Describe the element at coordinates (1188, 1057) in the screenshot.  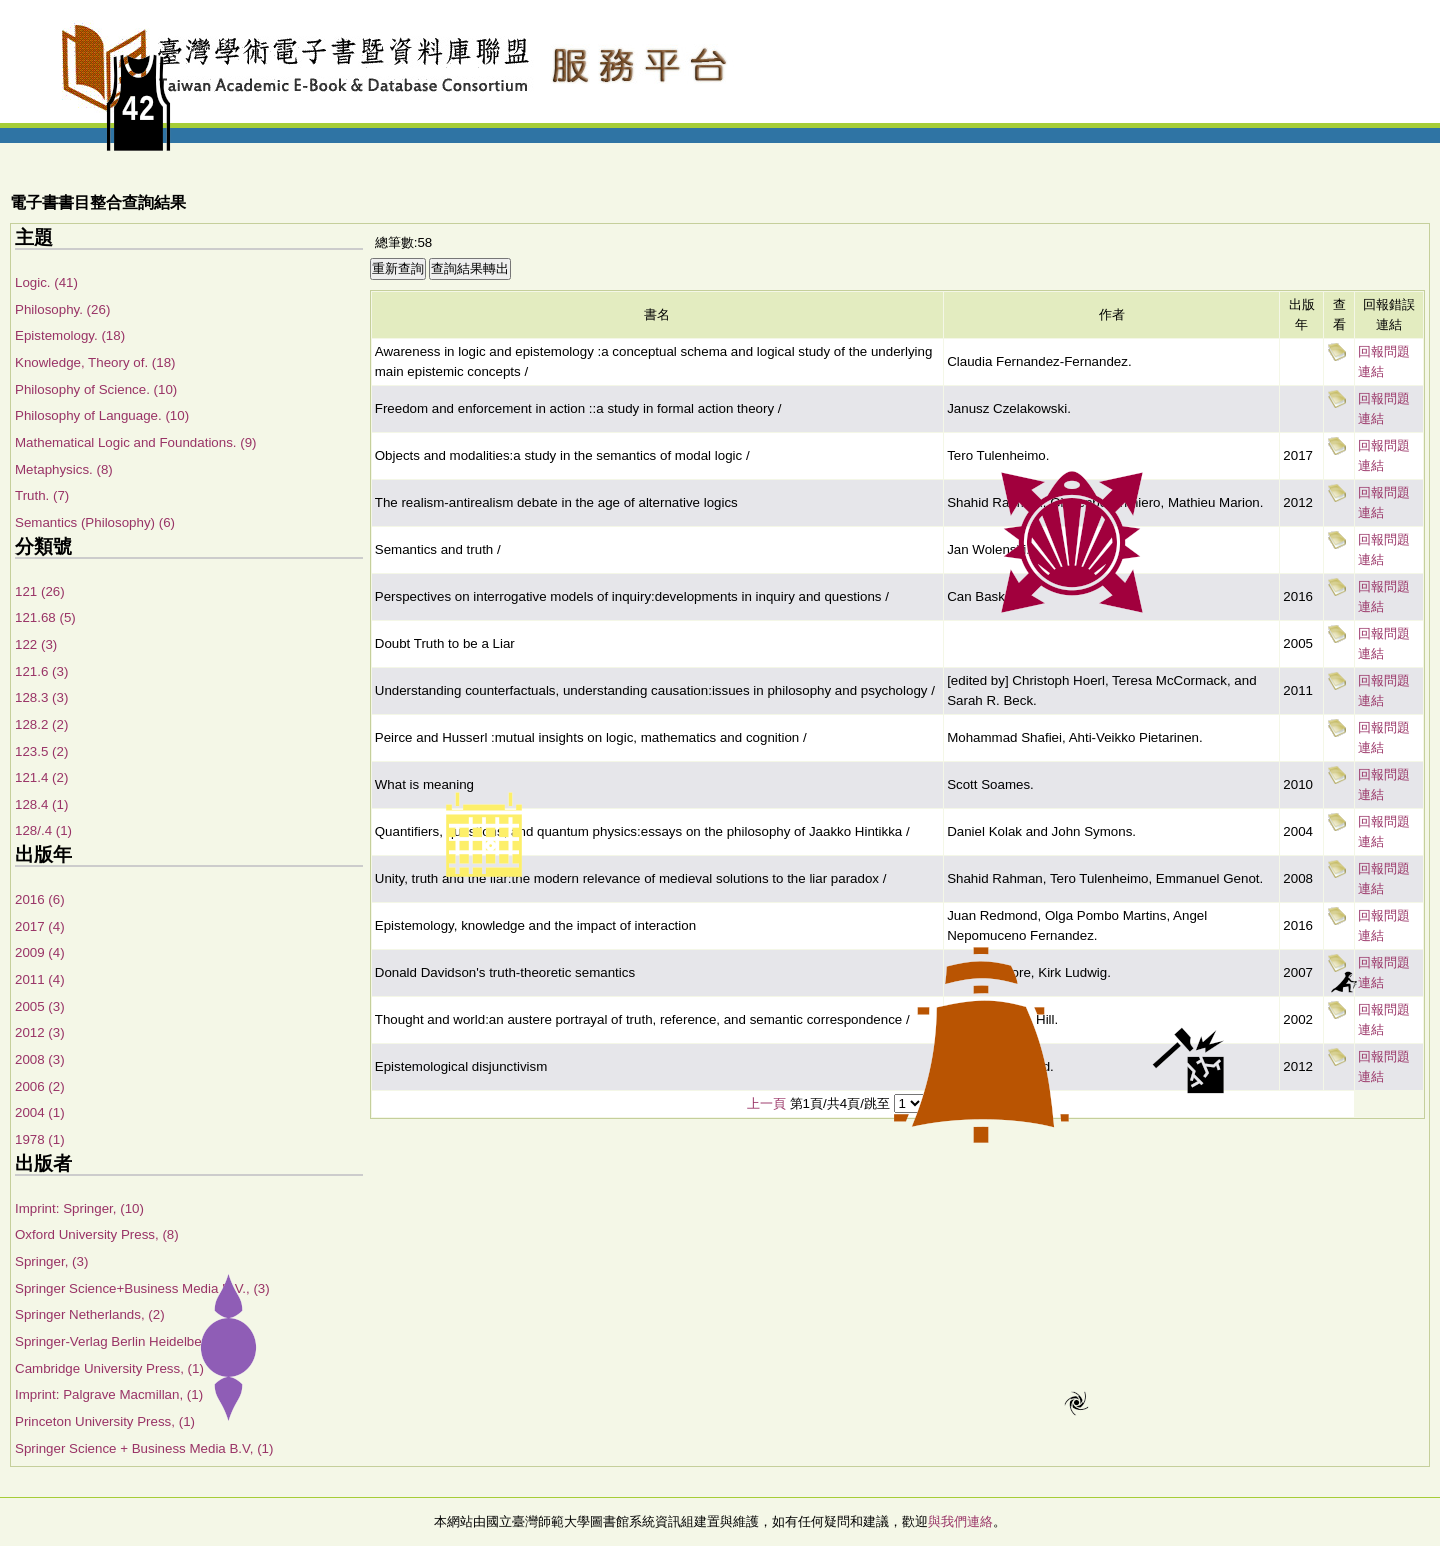
I see `break or destroy an item` at that location.